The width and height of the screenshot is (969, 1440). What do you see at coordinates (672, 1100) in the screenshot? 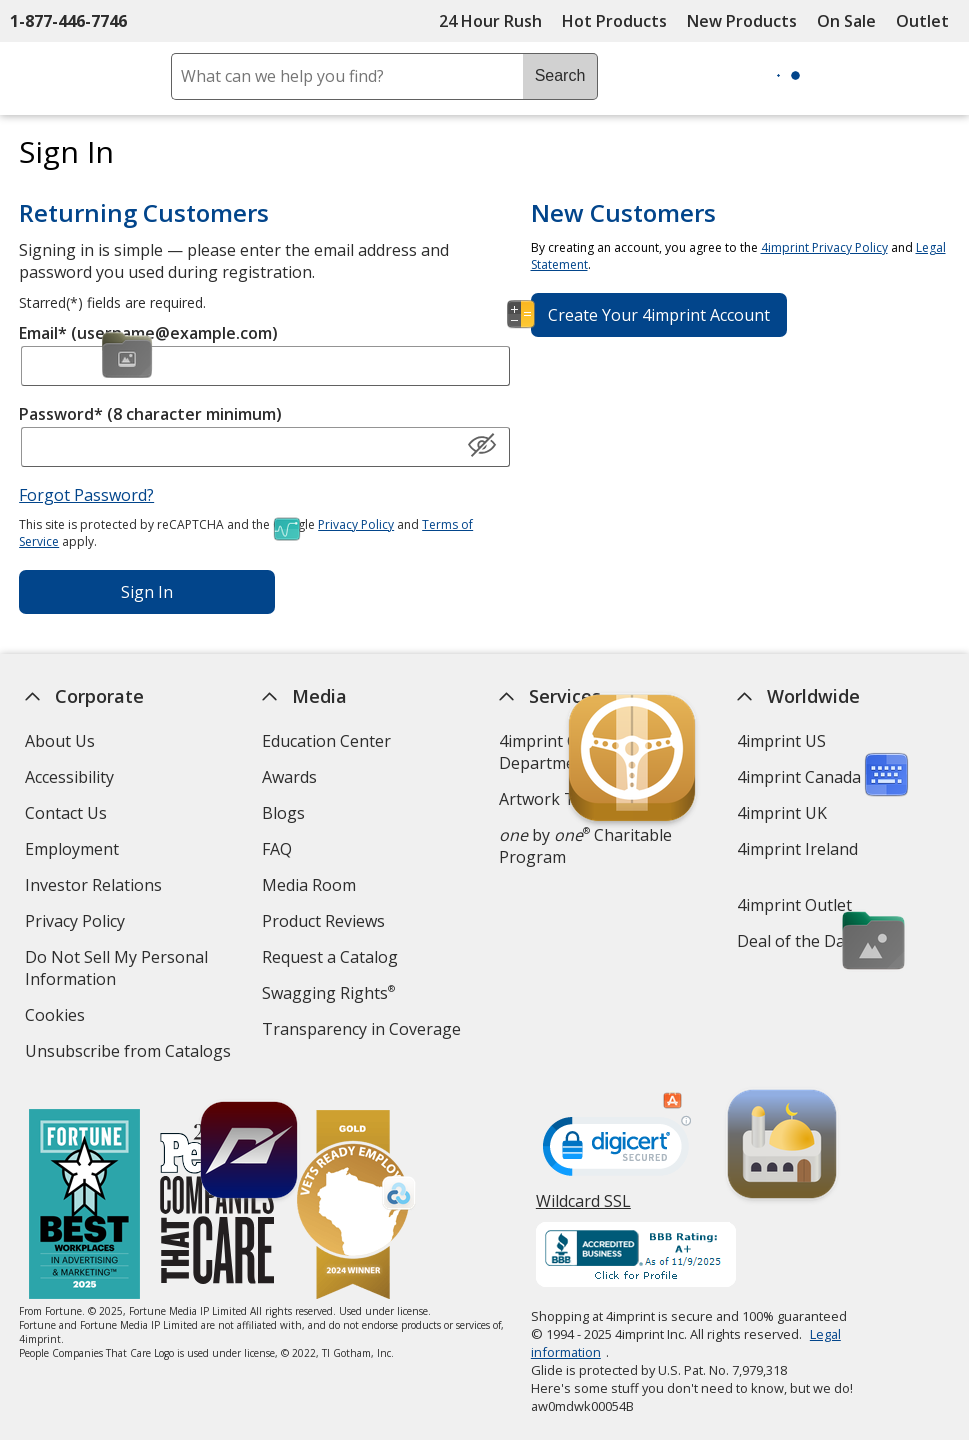
I see `open the software store to browse and install apps` at bounding box center [672, 1100].